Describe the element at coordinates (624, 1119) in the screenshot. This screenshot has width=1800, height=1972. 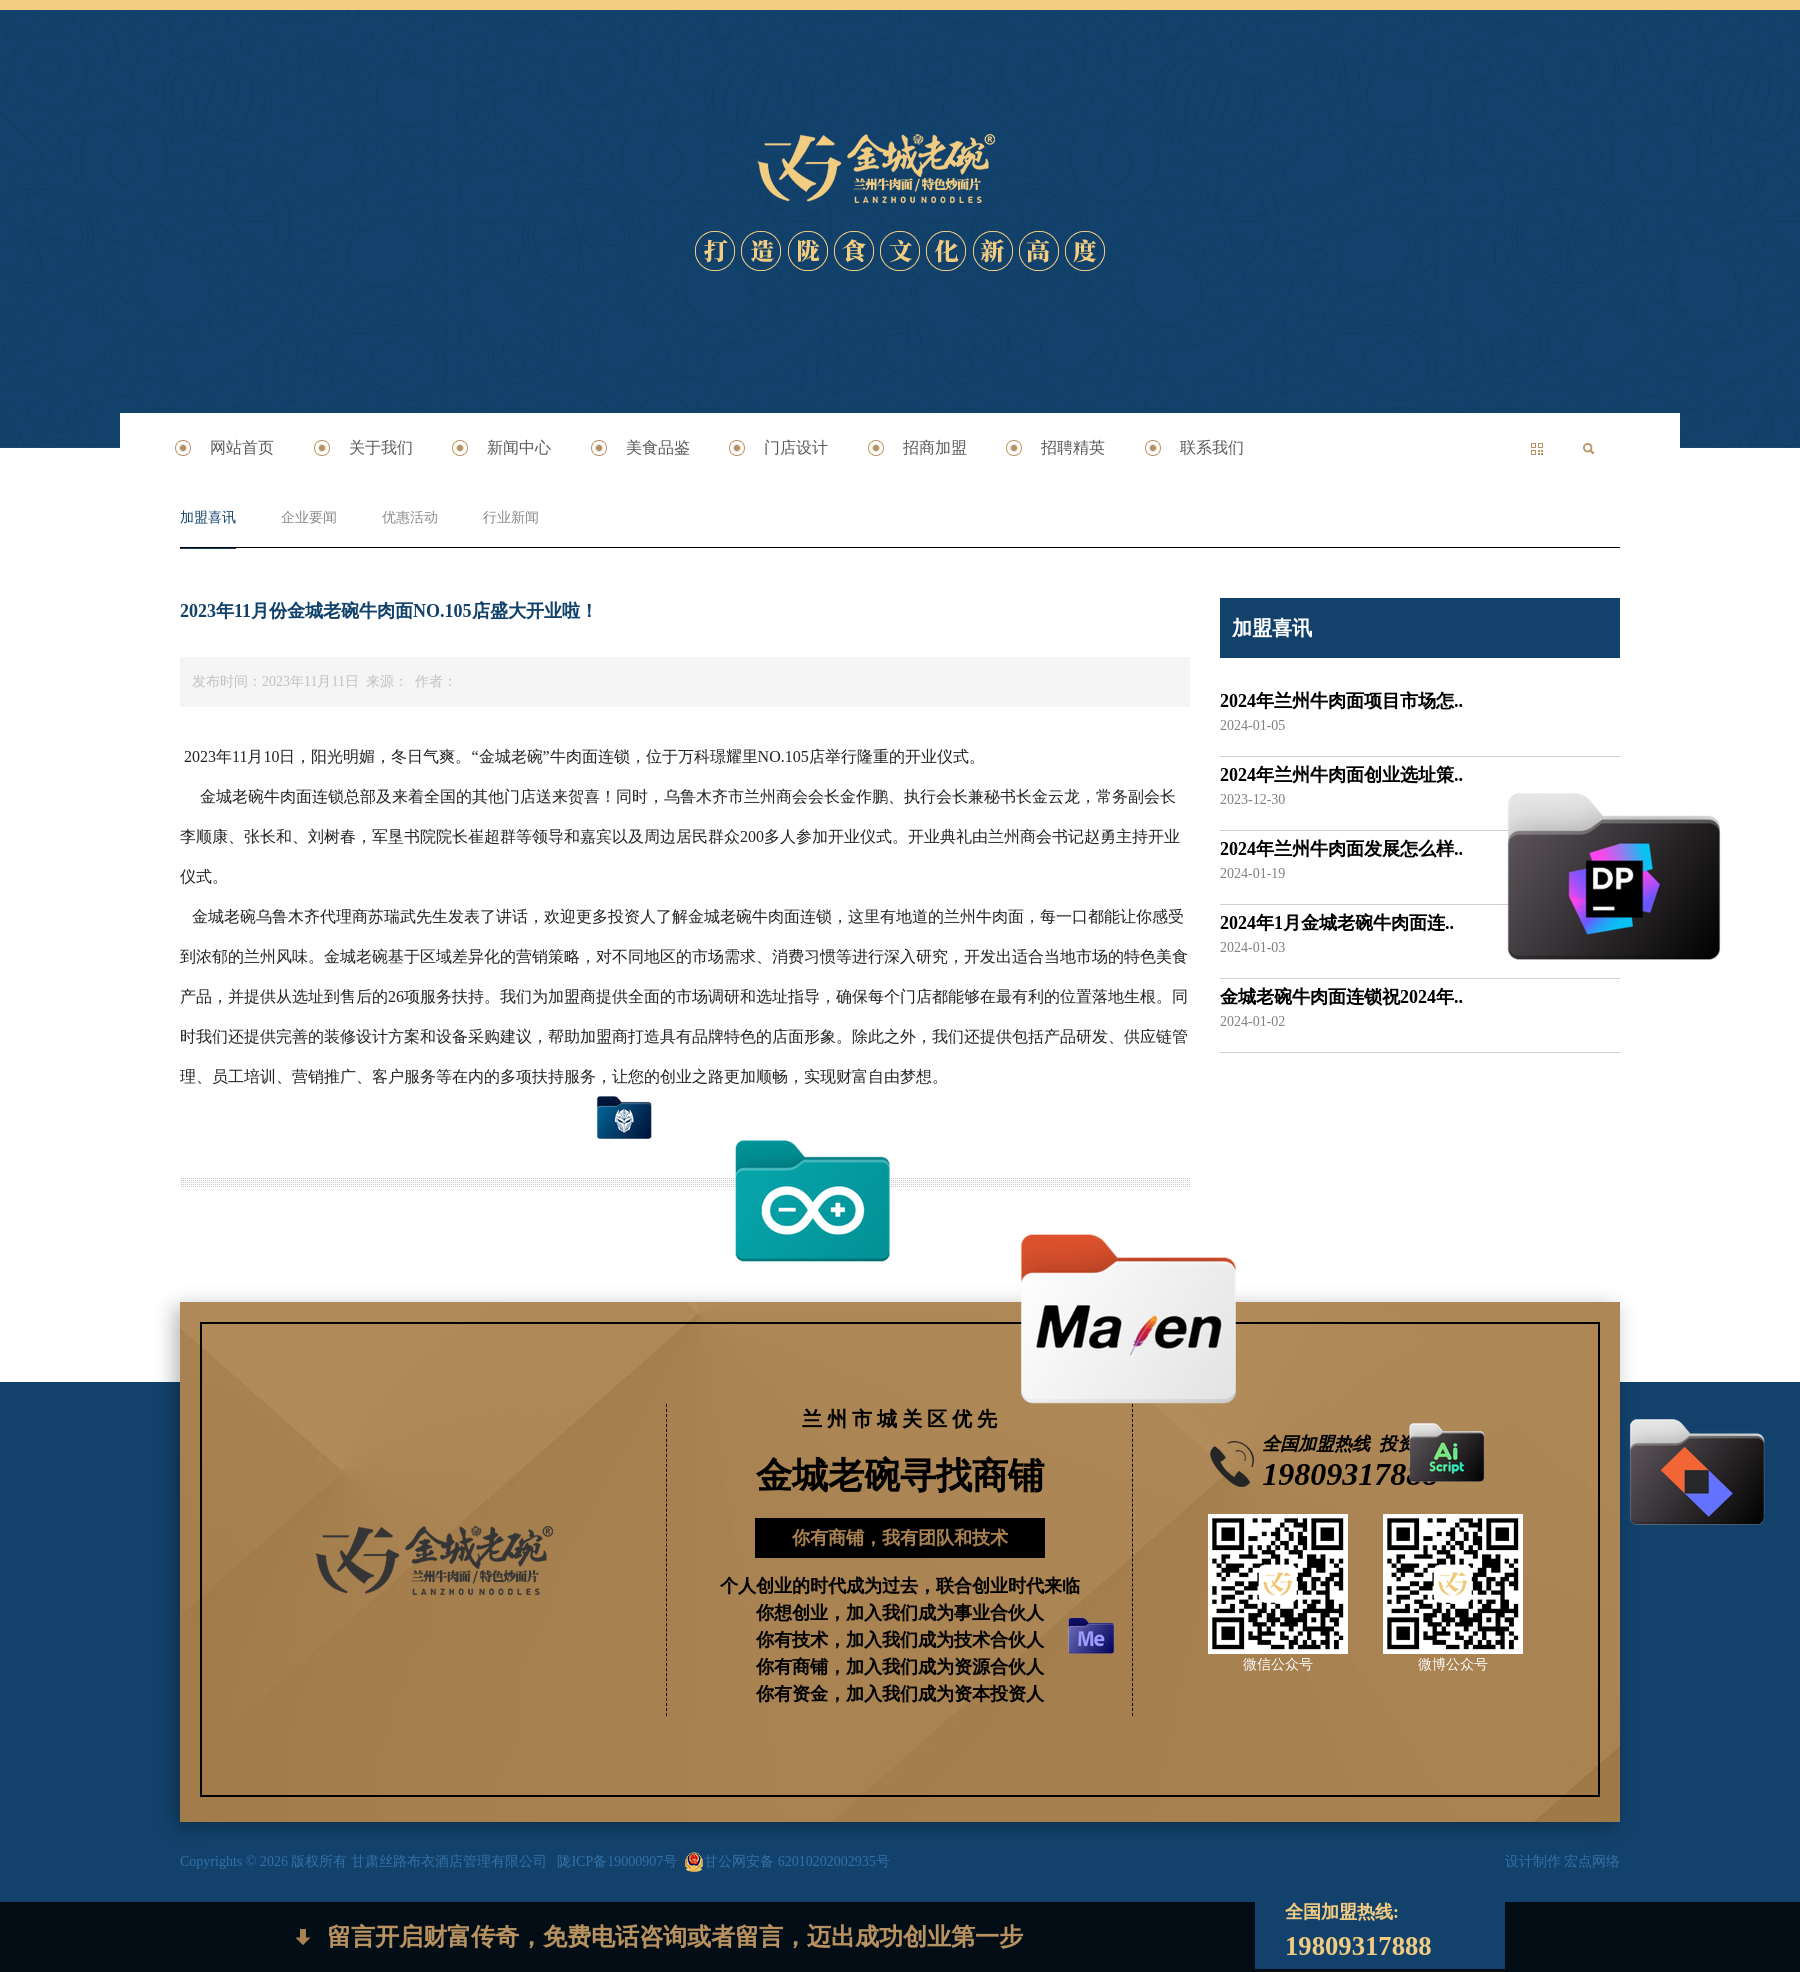
I see `open folder containing rexus gaming files` at that location.